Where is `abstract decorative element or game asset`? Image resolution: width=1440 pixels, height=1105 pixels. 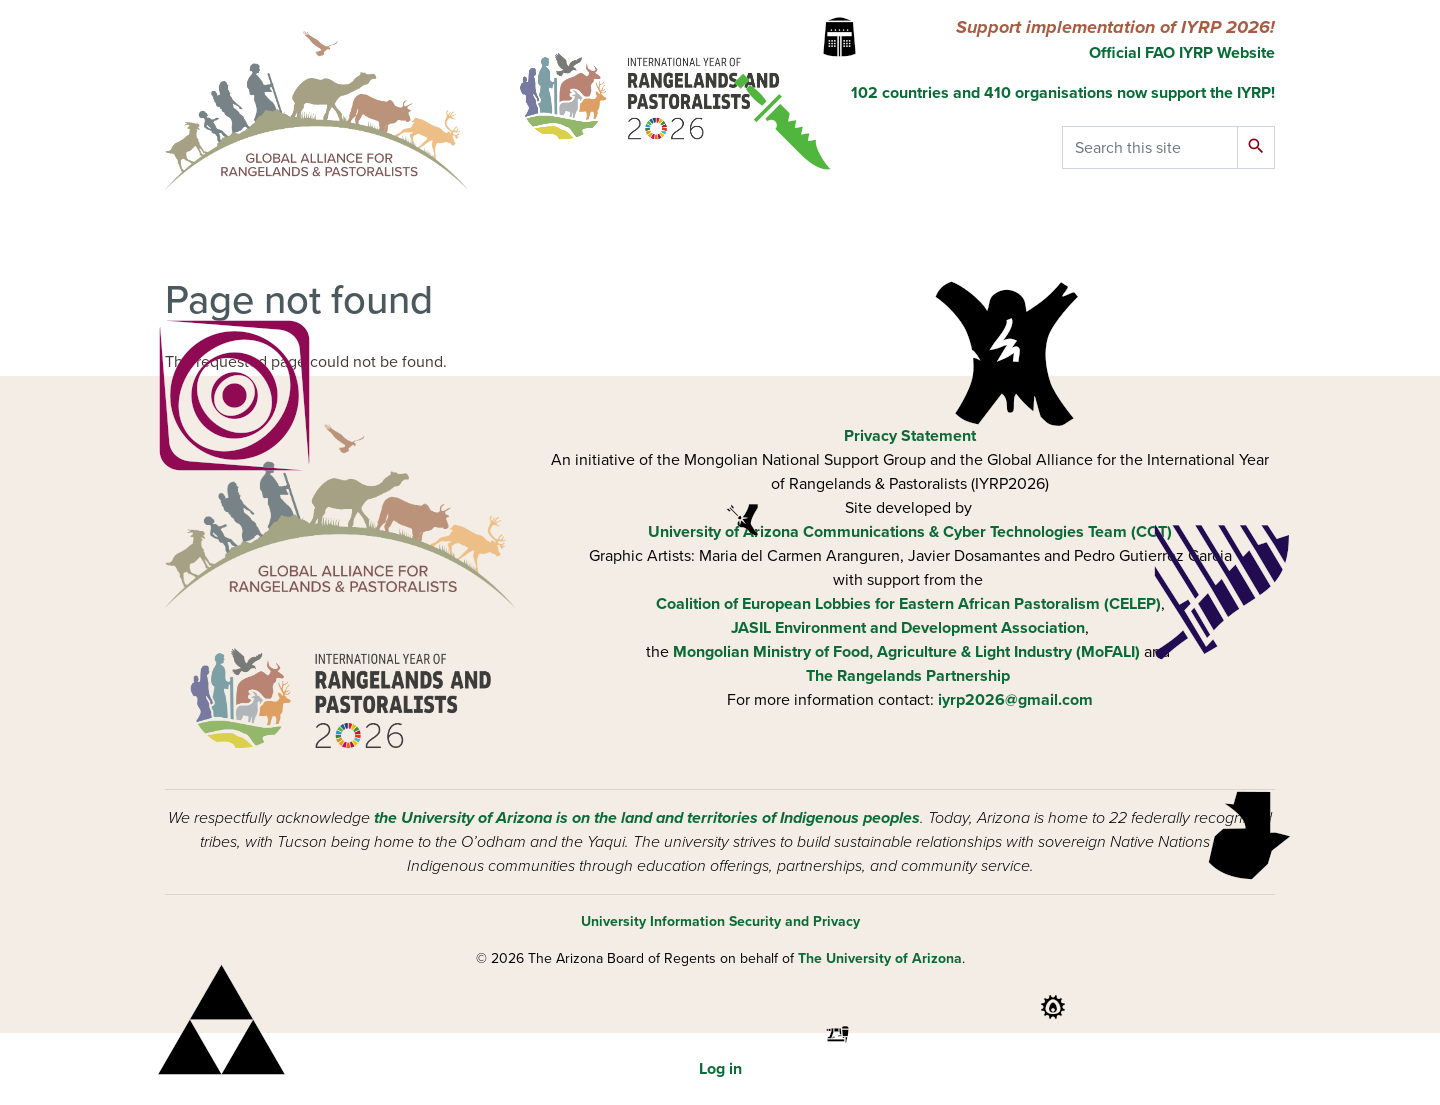 abstract decorative element or game asset is located at coordinates (234, 395).